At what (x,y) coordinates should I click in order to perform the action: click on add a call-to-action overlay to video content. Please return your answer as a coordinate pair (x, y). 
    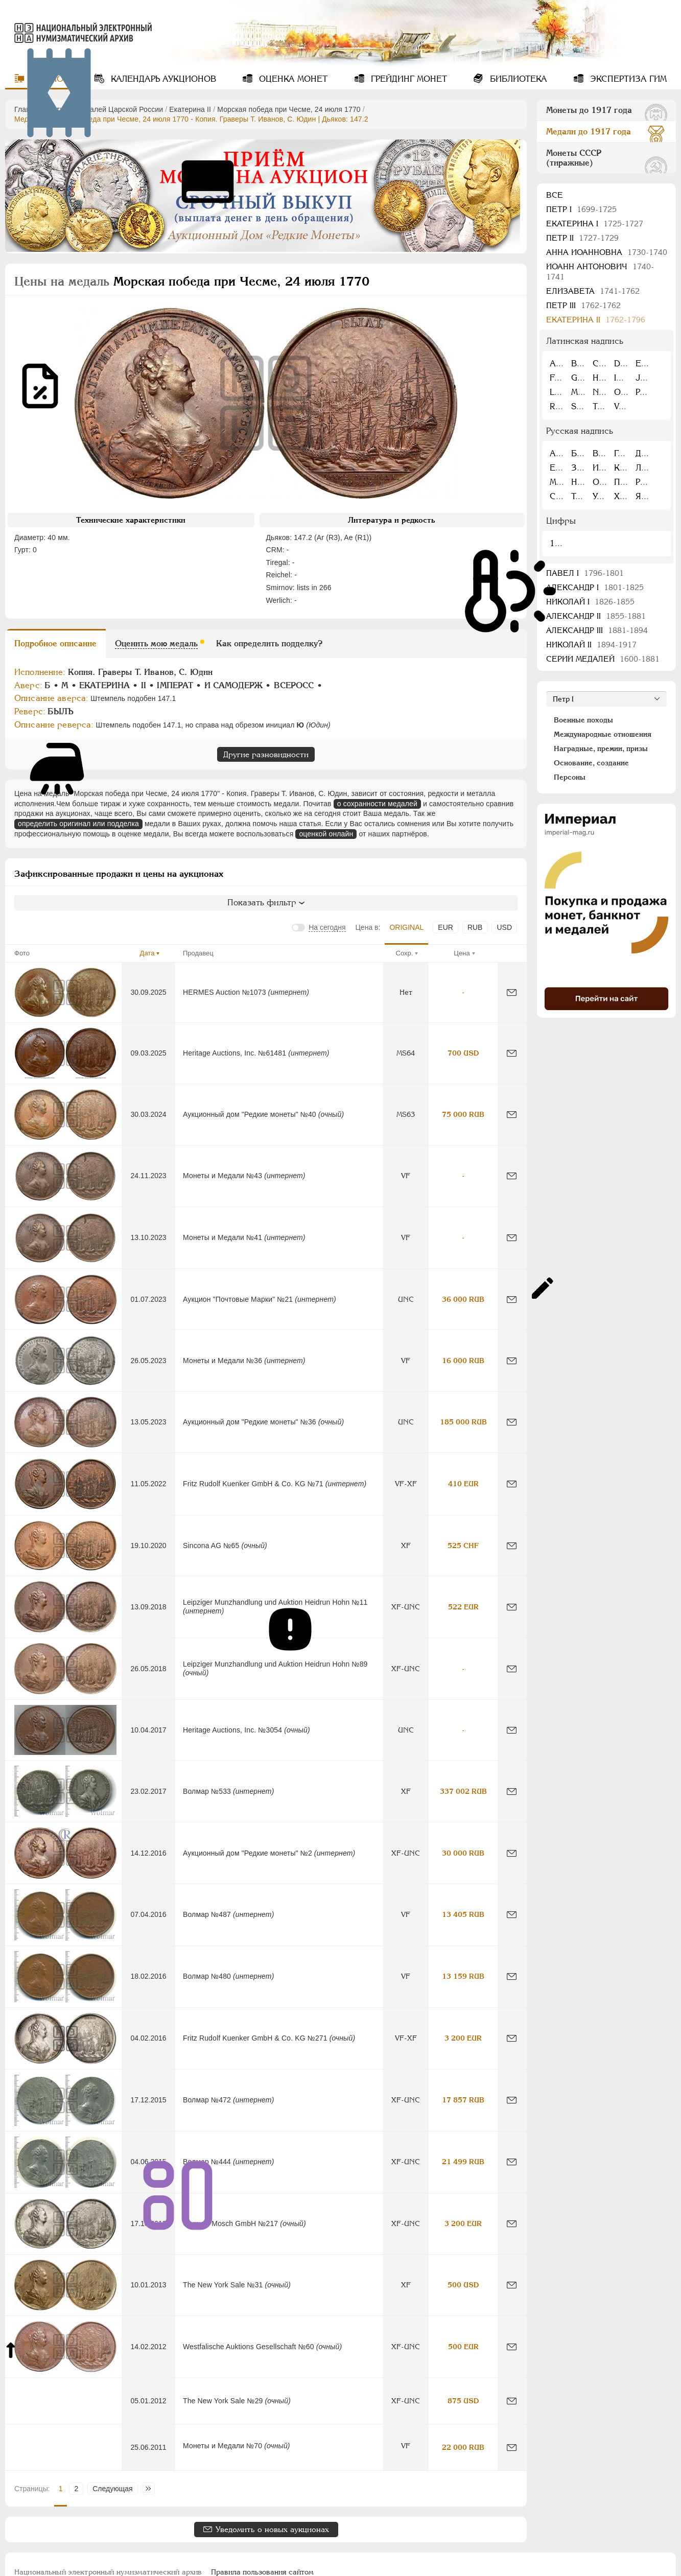
    Looking at the image, I should click on (207, 181).